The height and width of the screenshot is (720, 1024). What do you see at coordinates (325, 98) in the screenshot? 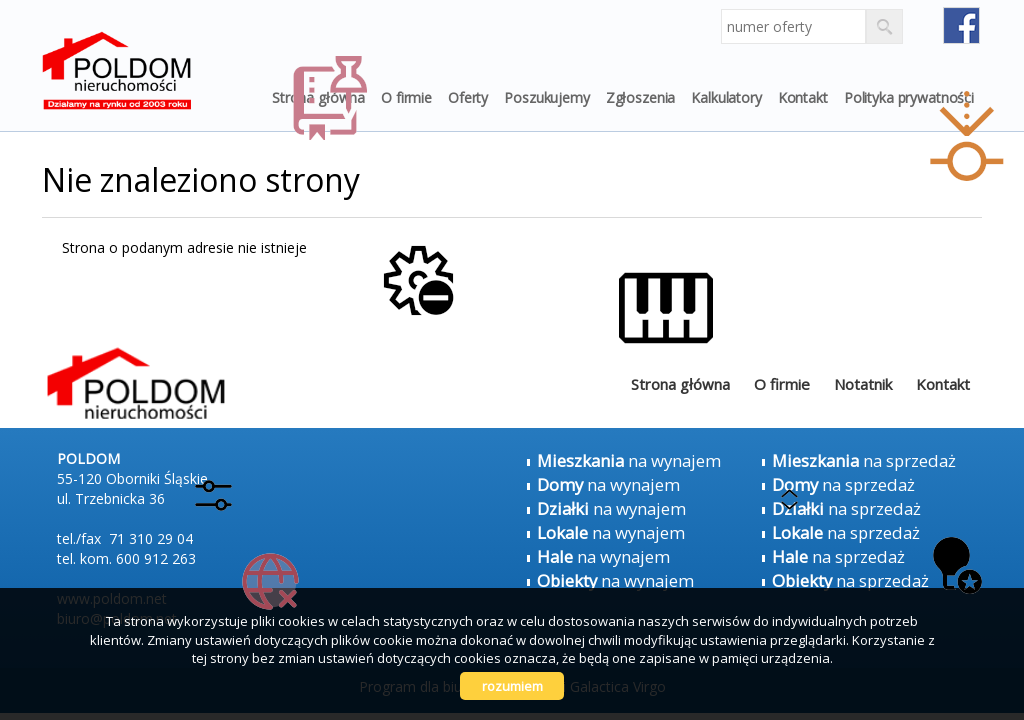
I see `pin a repository to your profile or dashboard` at bounding box center [325, 98].